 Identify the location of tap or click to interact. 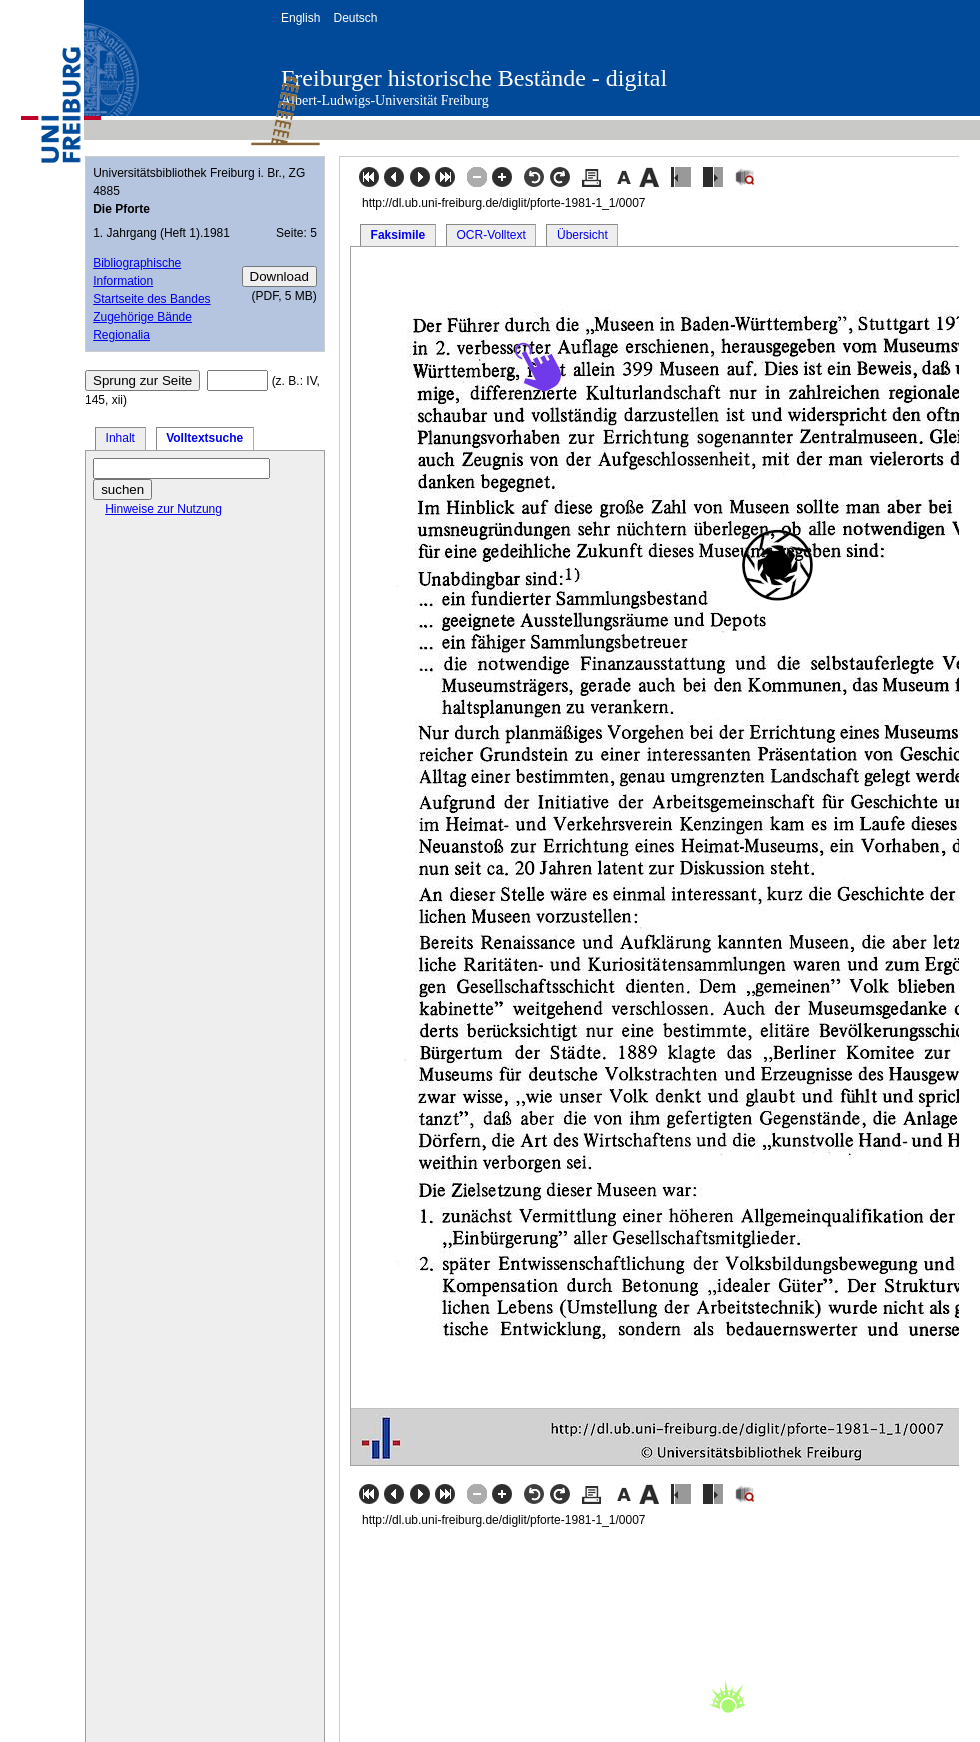
(538, 367).